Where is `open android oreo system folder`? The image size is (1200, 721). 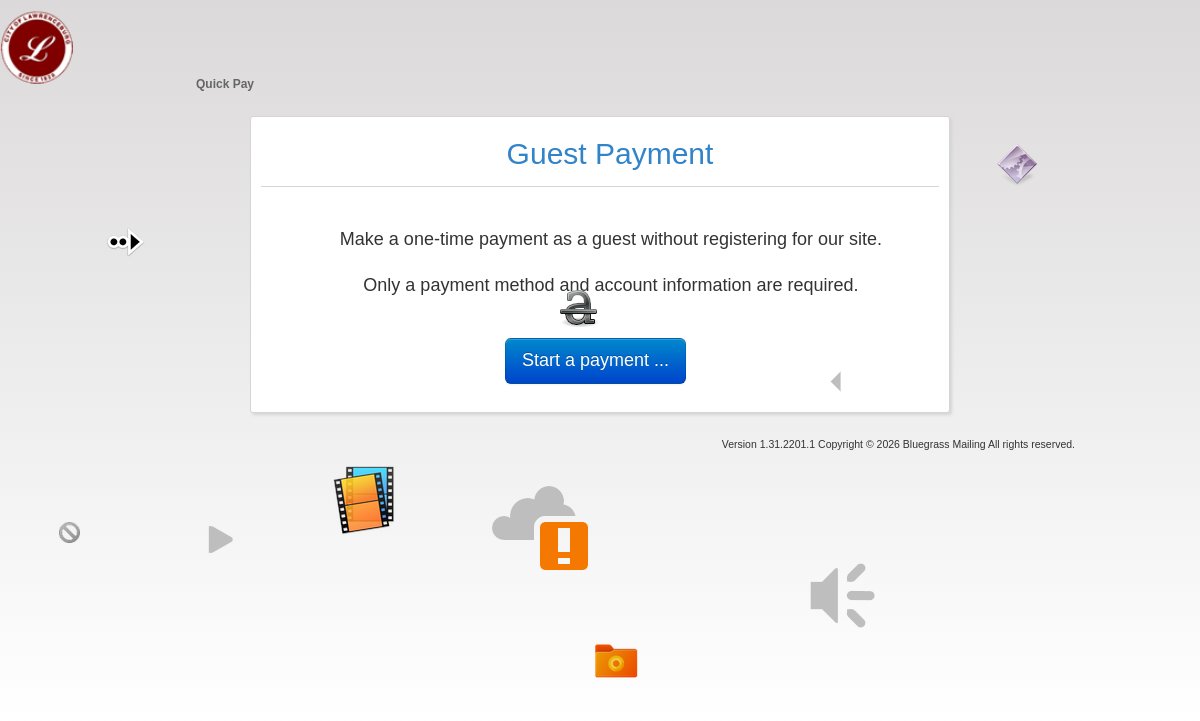
open android oreo system folder is located at coordinates (616, 662).